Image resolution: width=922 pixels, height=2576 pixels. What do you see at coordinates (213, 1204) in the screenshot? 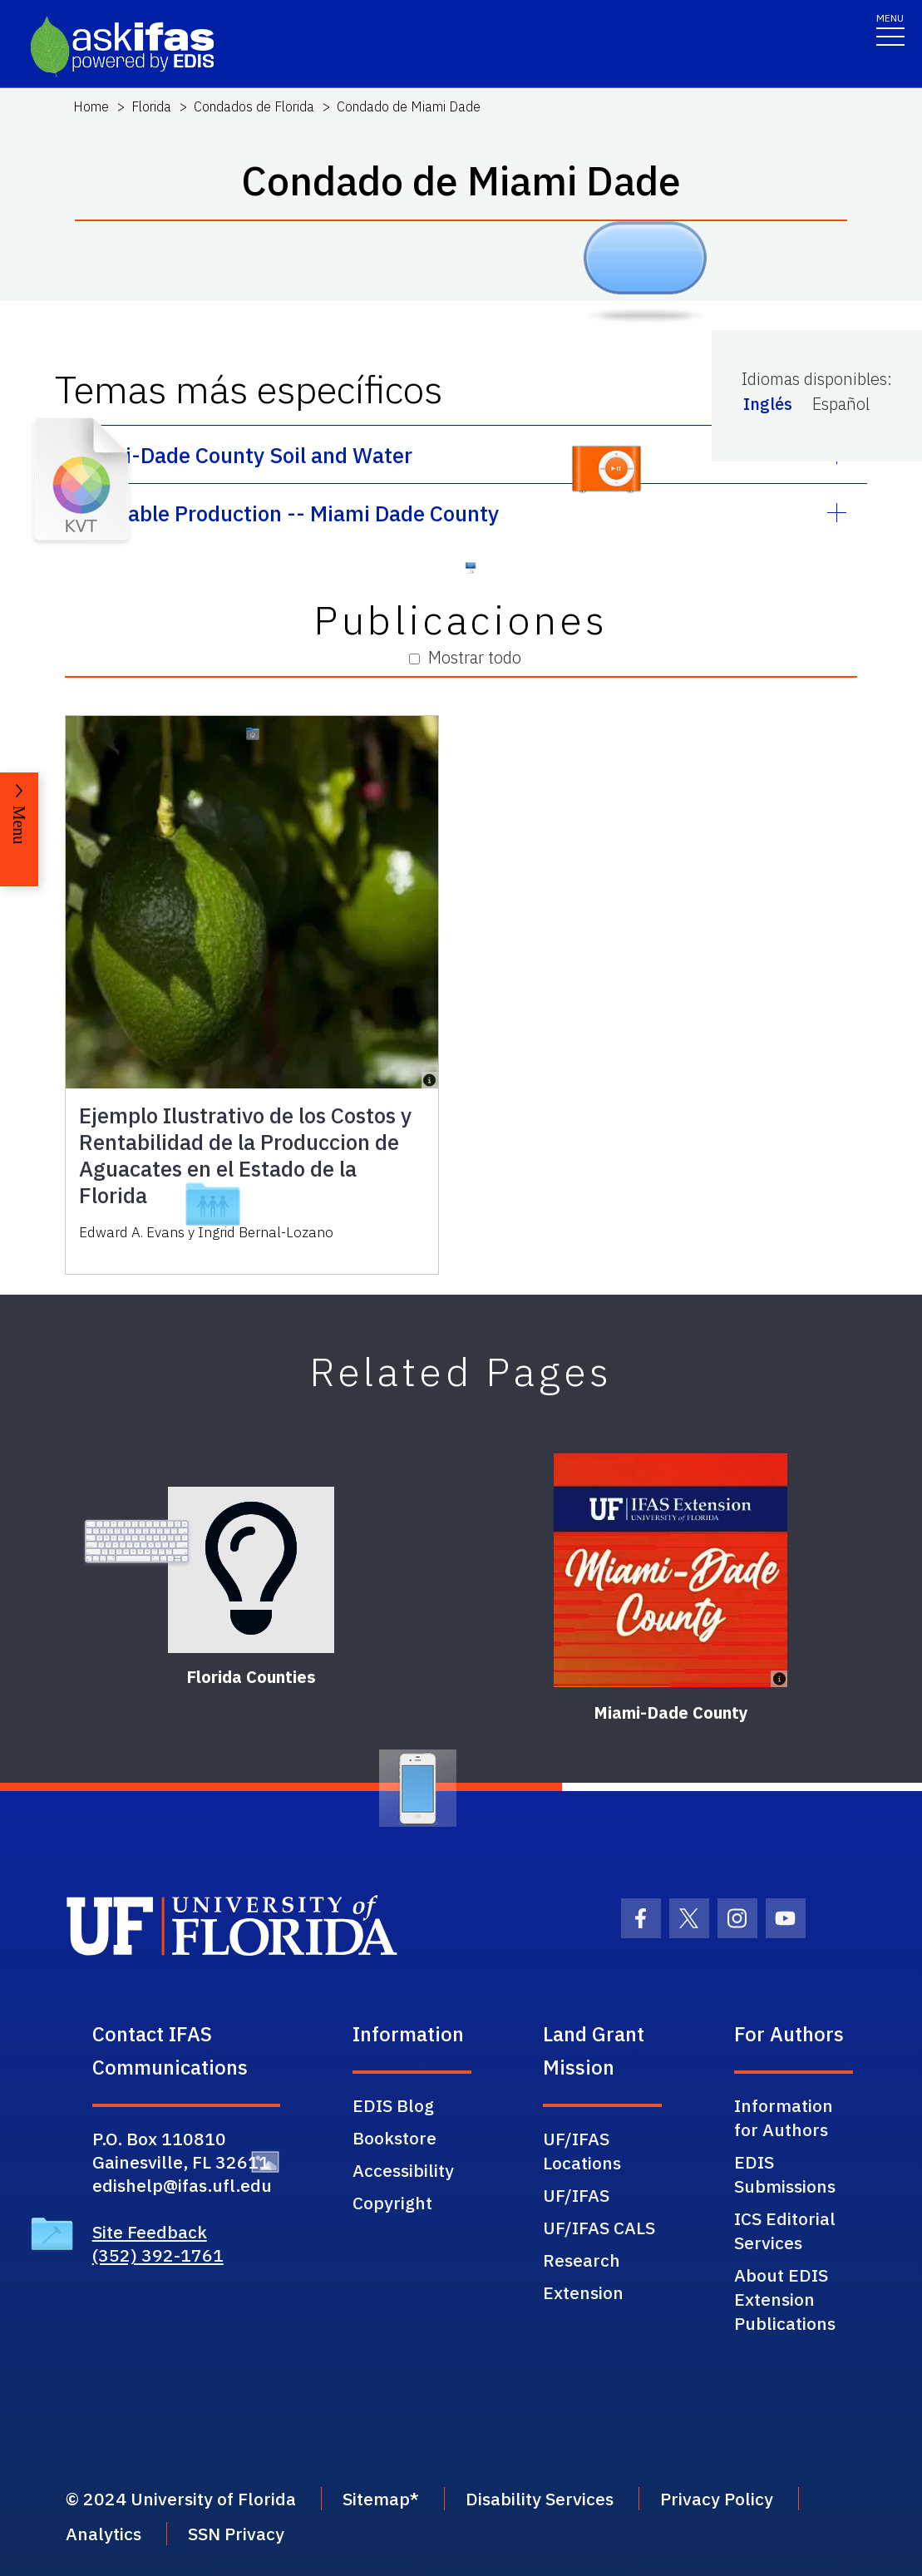
I see `access shared network folder` at bounding box center [213, 1204].